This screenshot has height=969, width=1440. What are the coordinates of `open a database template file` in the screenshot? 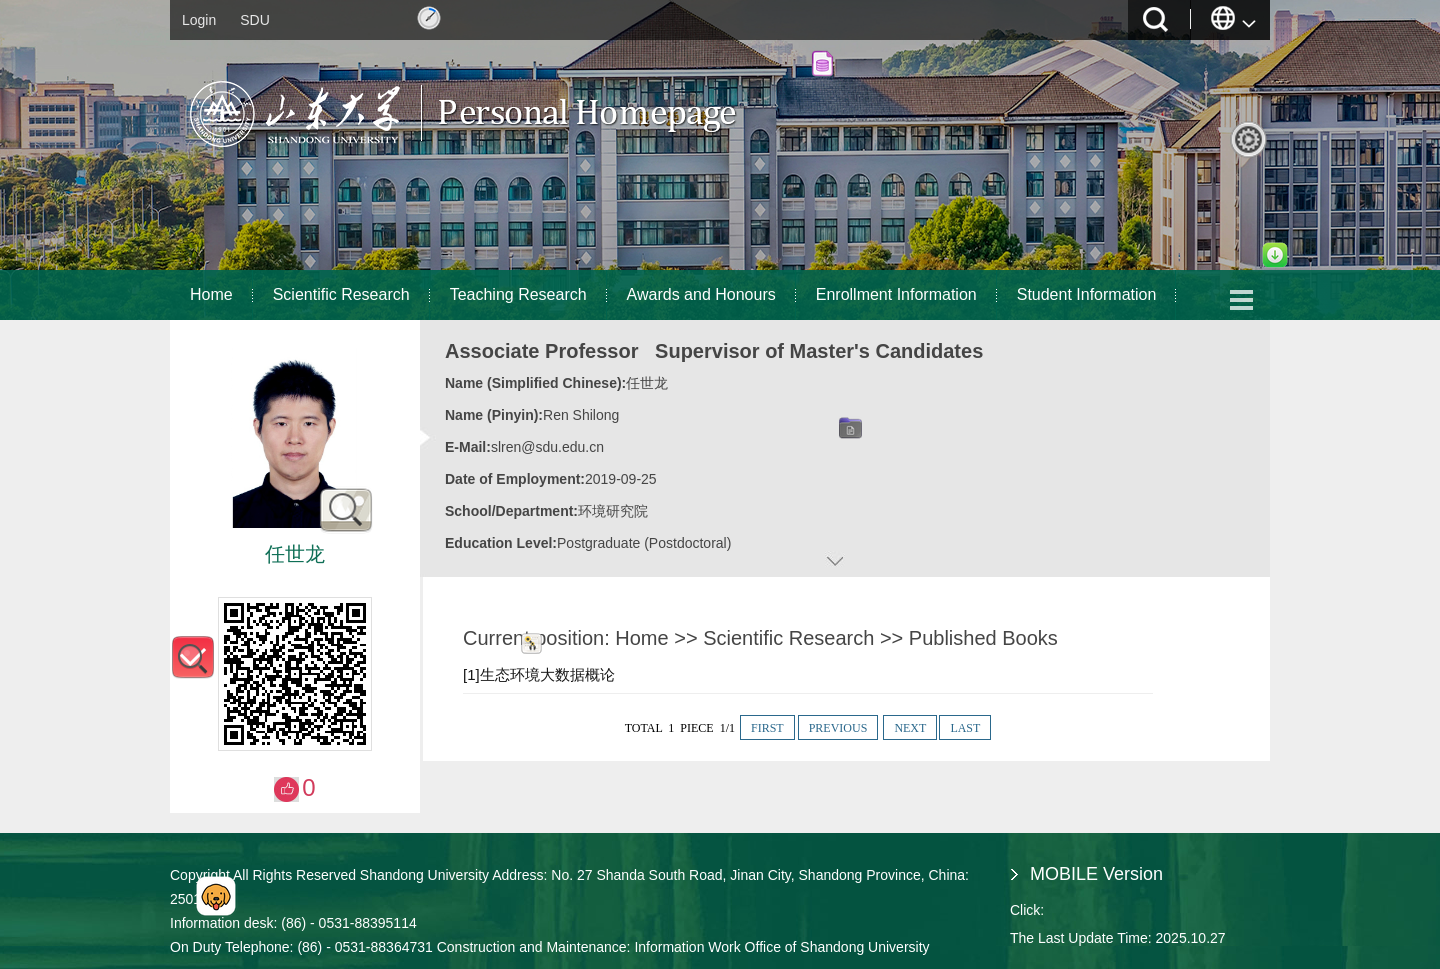 It's located at (822, 63).